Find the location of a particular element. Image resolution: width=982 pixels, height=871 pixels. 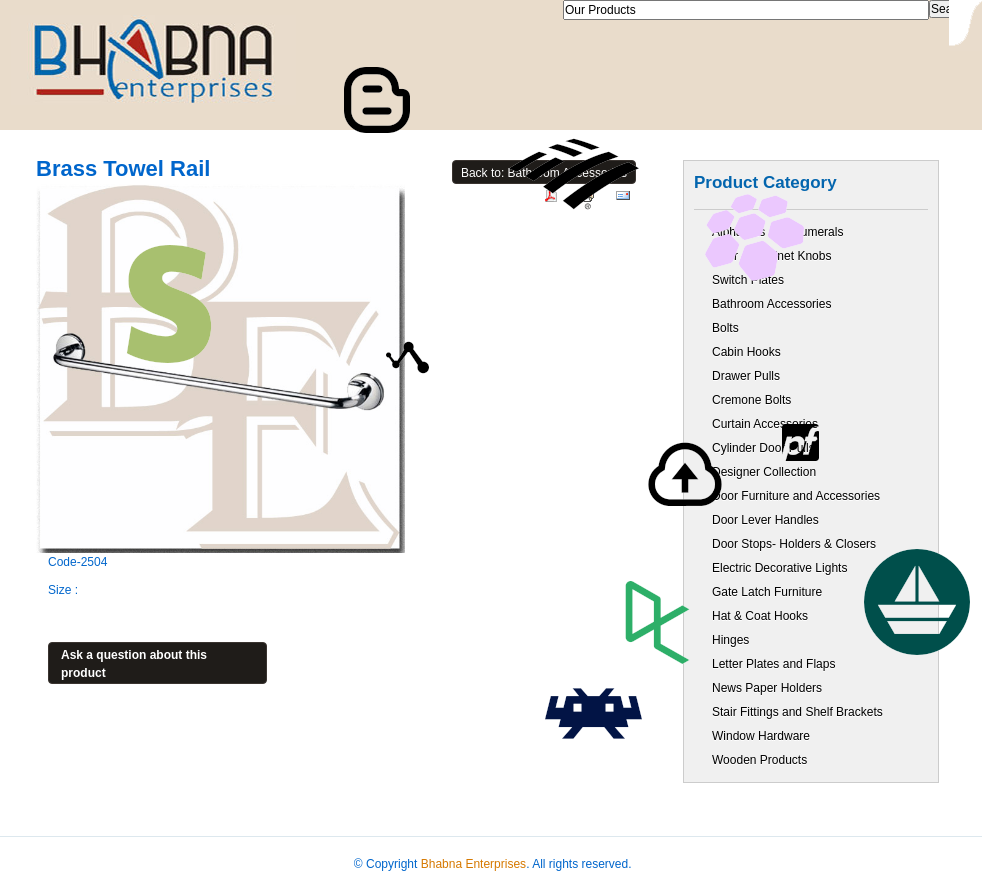

open the DataCamp app is located at coordinates (657, 622).